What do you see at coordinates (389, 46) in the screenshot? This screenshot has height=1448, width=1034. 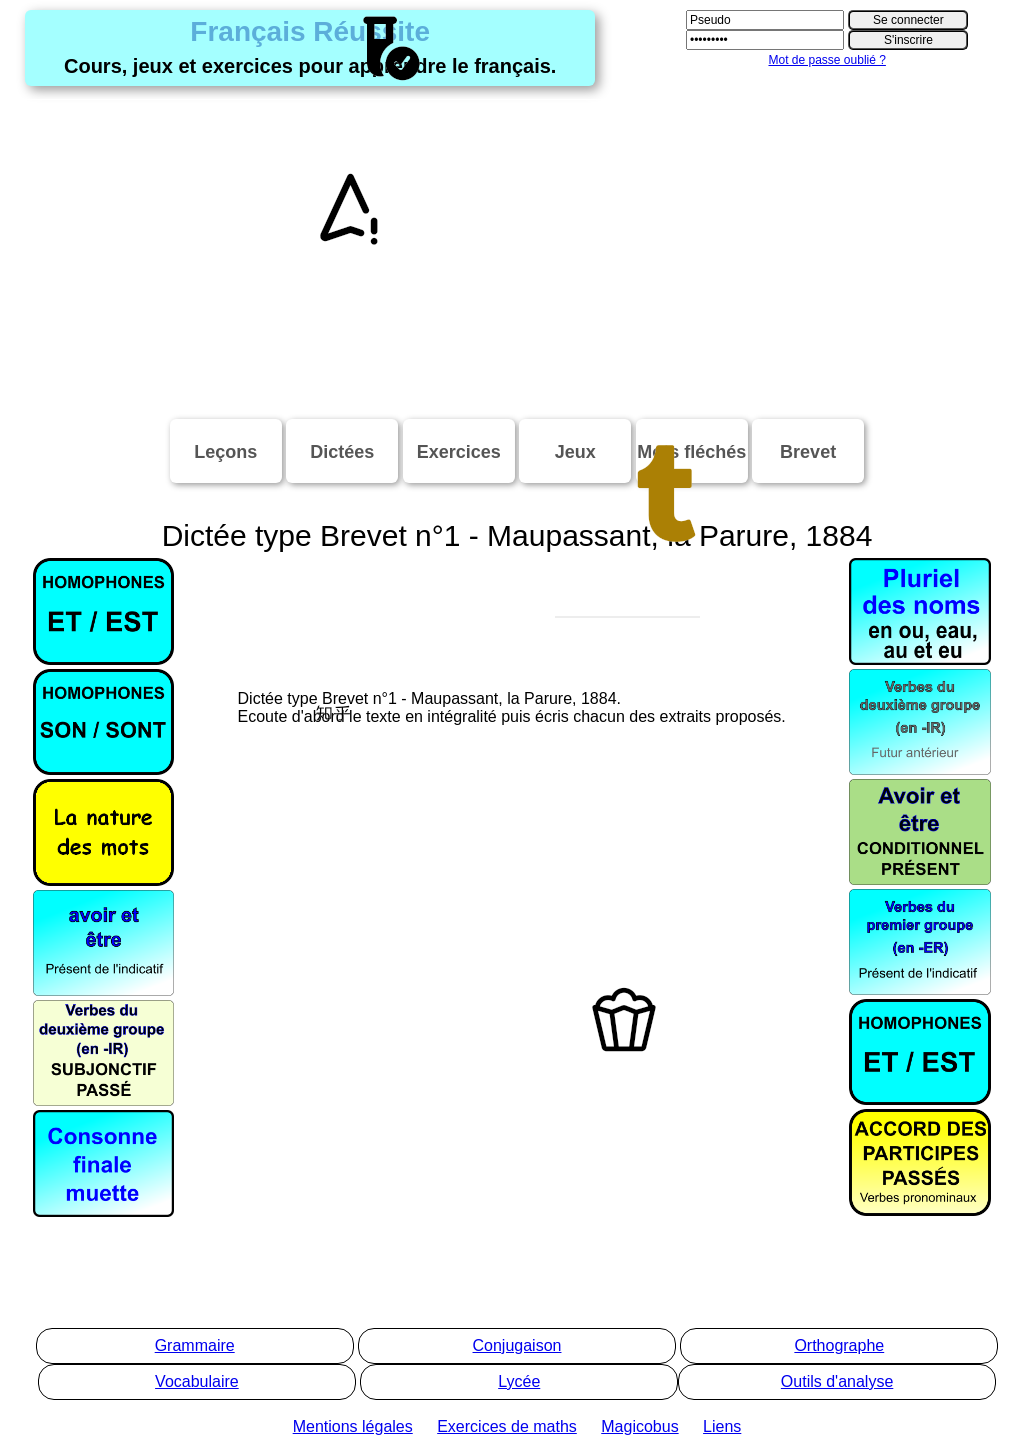 I see `test sample verified or approved` at bounding box center [389, 46].